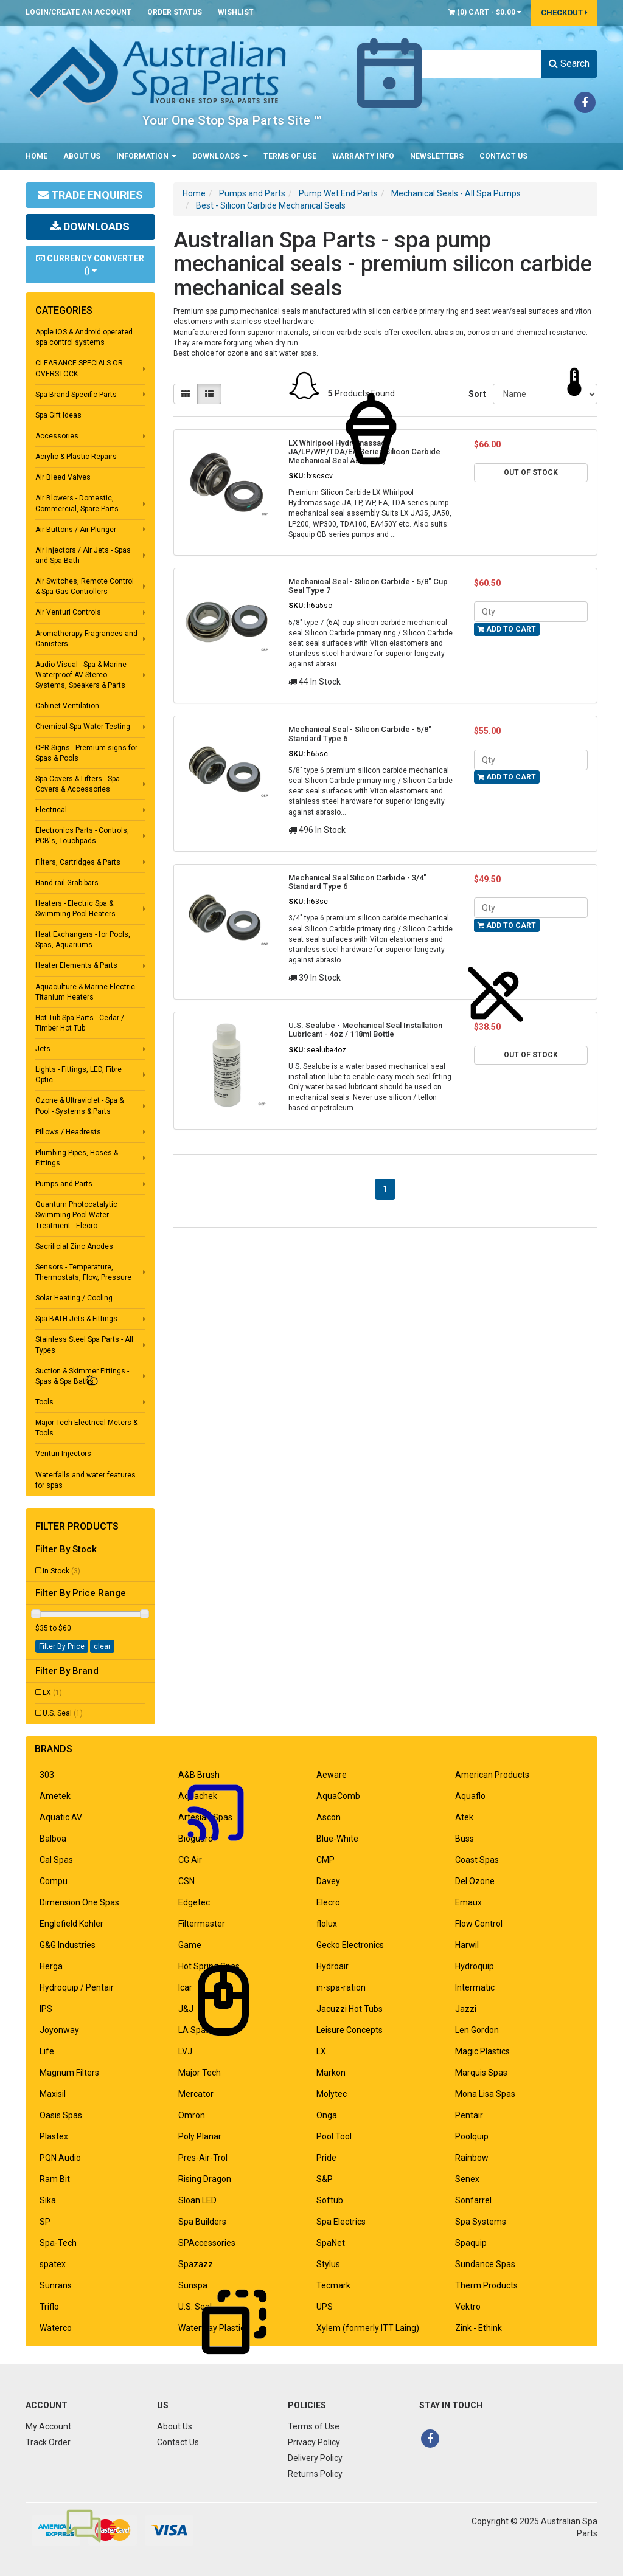 The height and width of the screenshot is (2576, 623). Describe the element at coordinates (234, 2322) in the screenshot. I see `send selected element to back layer` at that location.